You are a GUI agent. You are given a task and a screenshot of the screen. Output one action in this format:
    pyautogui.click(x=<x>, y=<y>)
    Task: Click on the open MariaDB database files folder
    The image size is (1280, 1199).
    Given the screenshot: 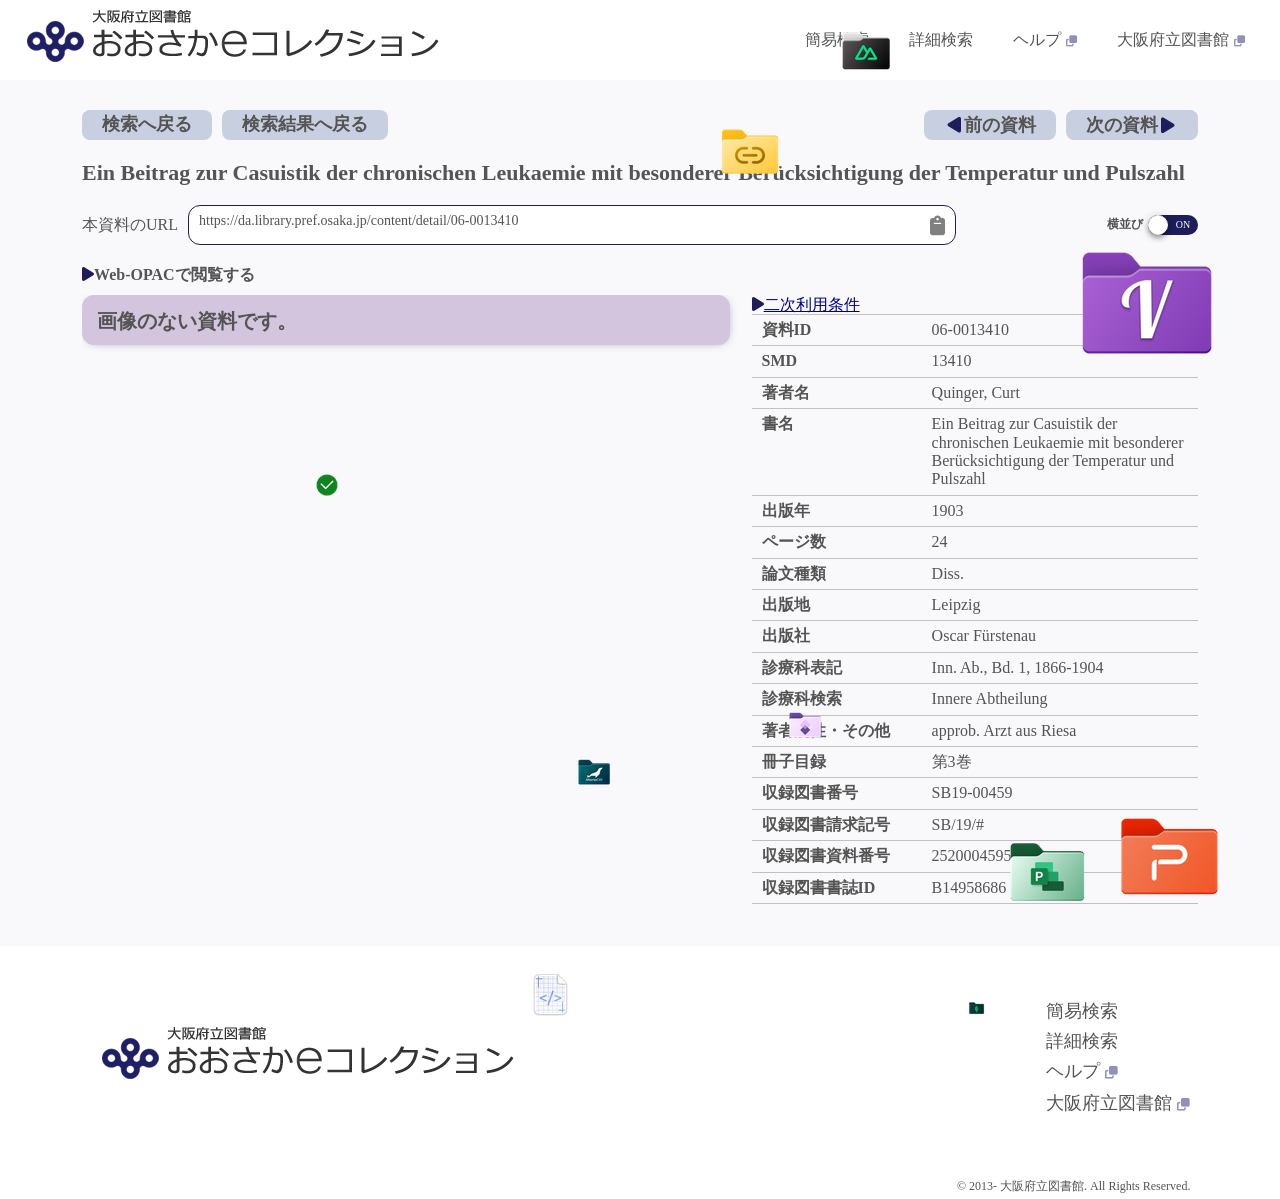 What is the action you would take?
    pyautogui.click(x=594, y=773)
    